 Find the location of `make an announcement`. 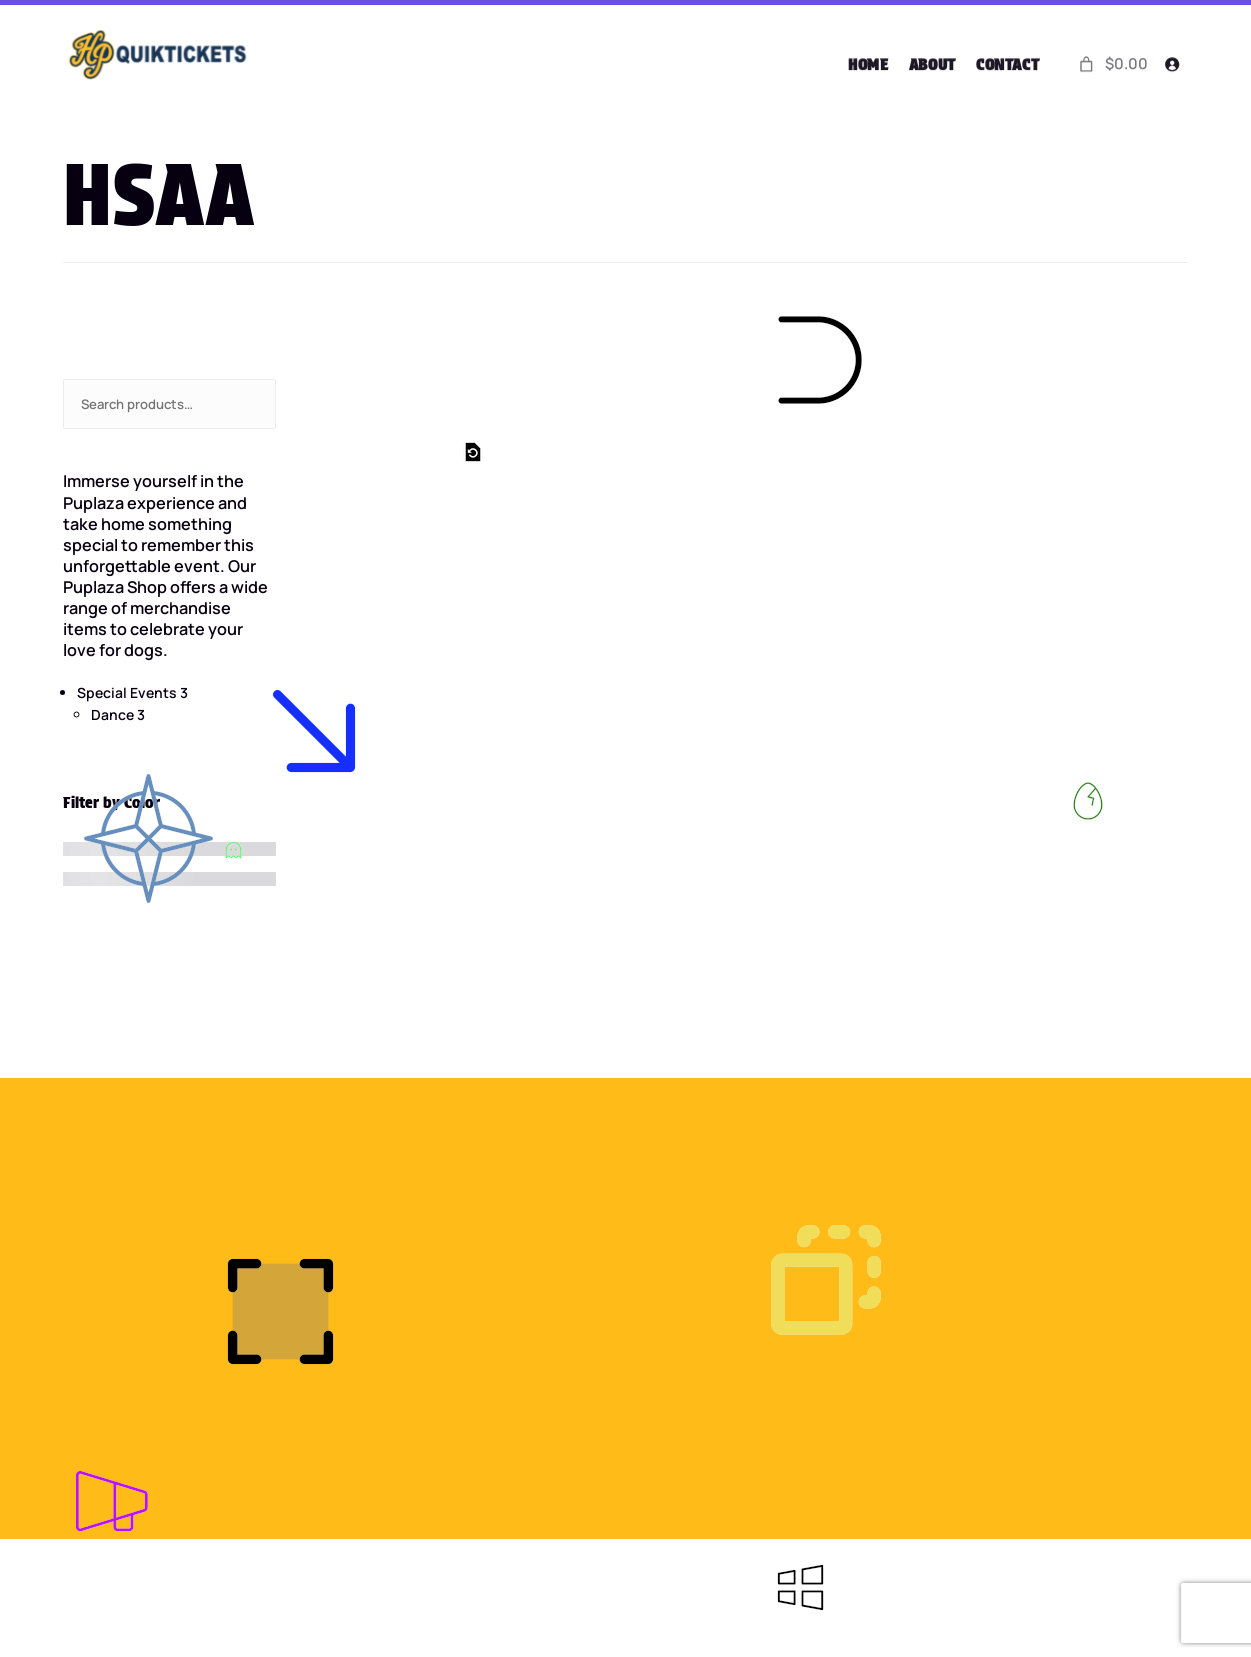

make an announcement is located at coordinates (109, 1504).